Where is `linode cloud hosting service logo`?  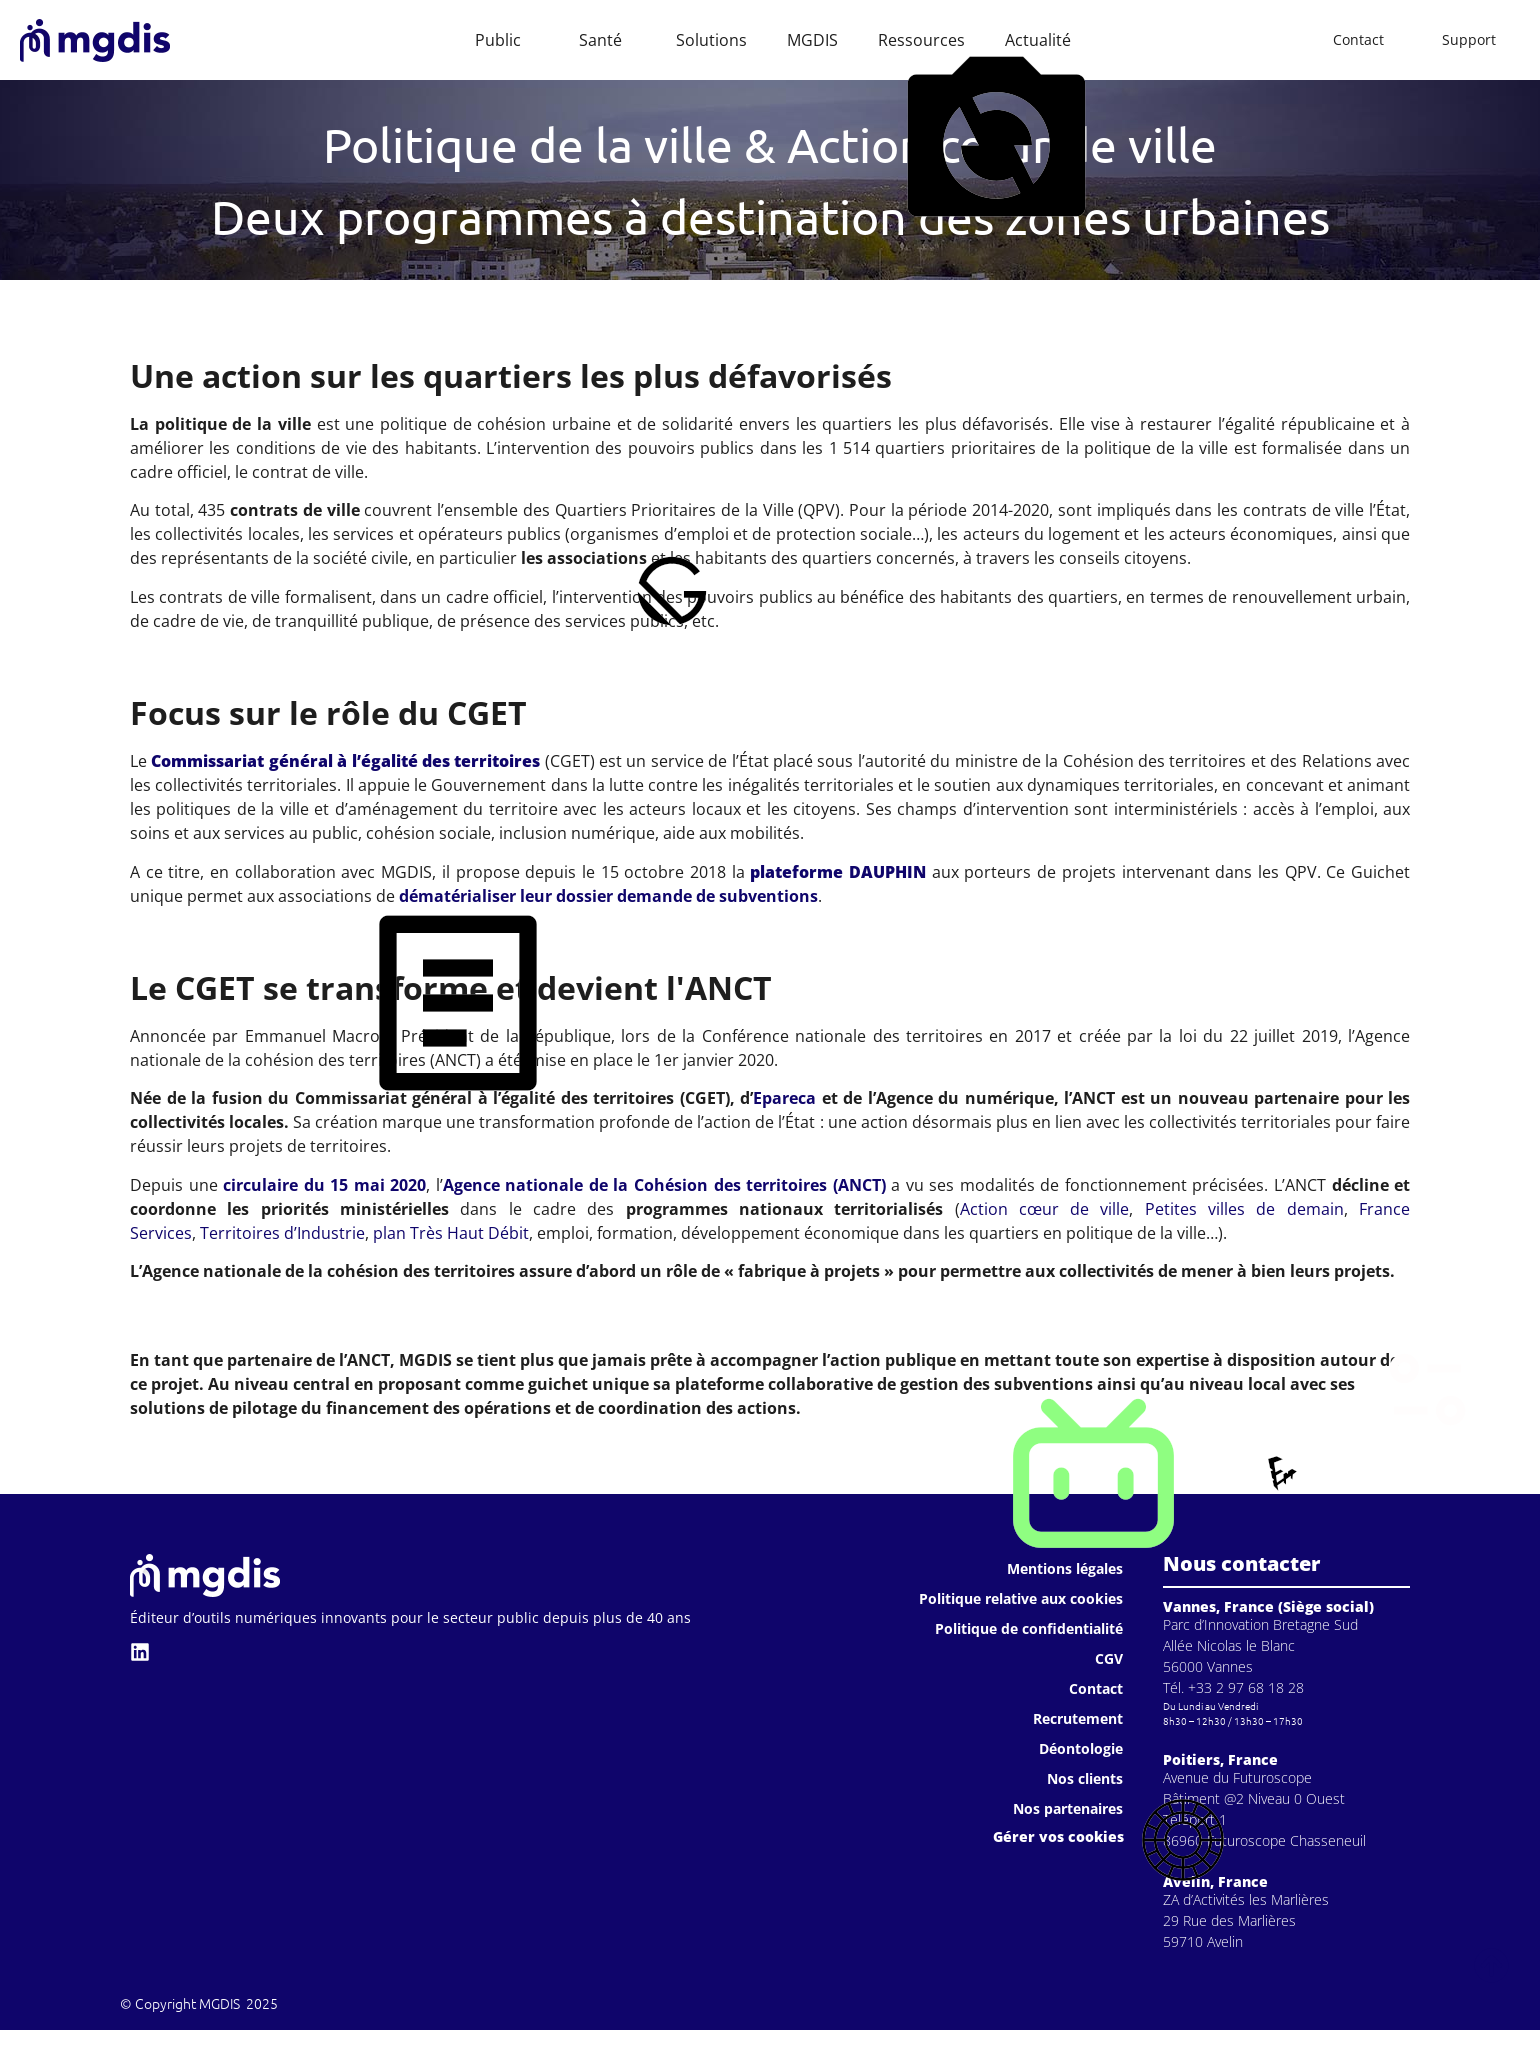
linode cloud hosting service logo is located at coordinates (1282, 1473).